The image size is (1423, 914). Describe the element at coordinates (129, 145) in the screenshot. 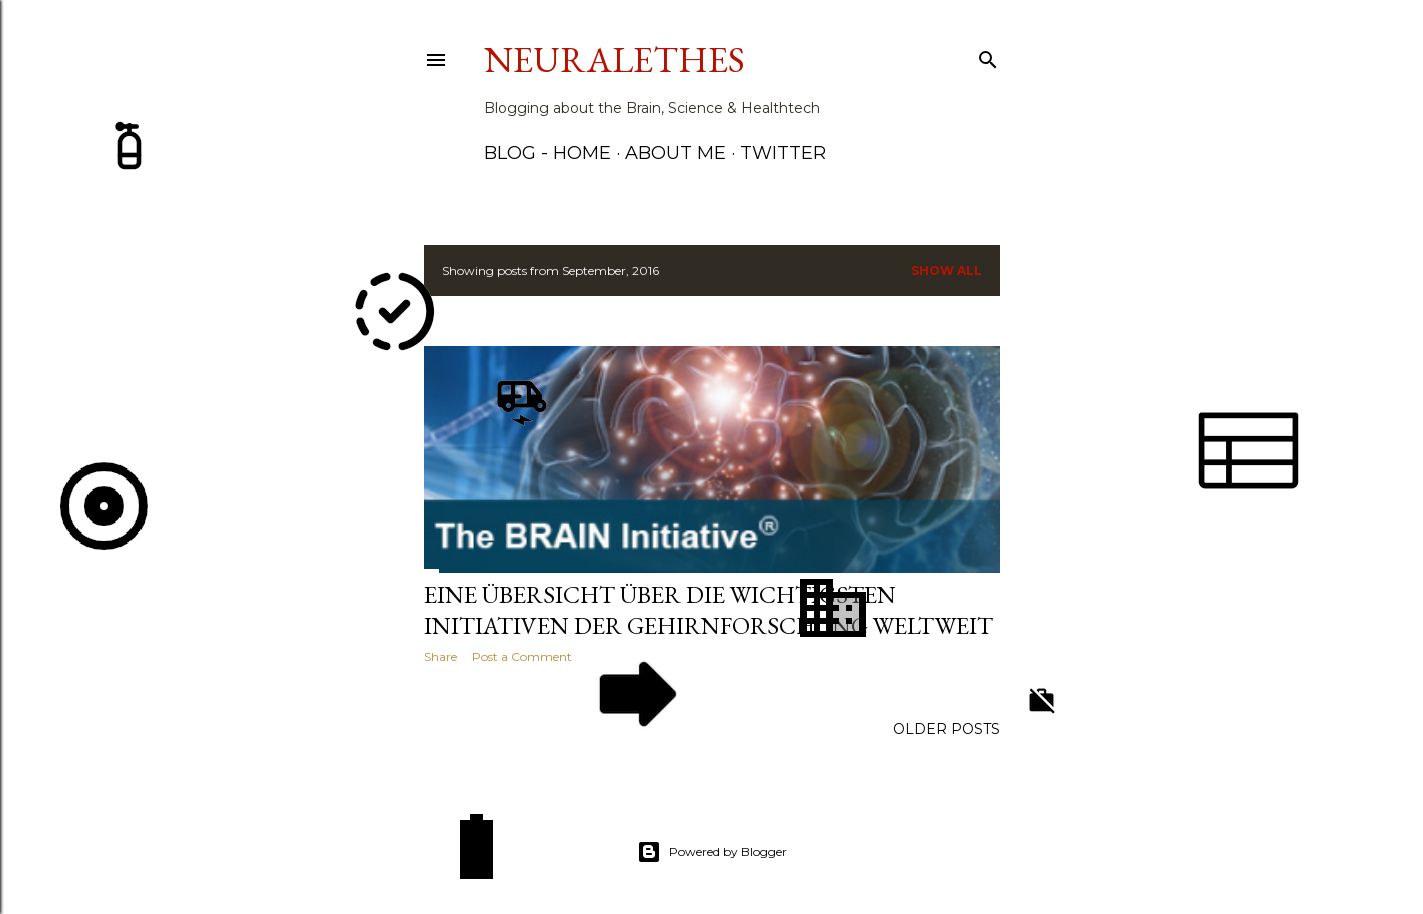

I see `access scuba diving equipment or gear` at that location.